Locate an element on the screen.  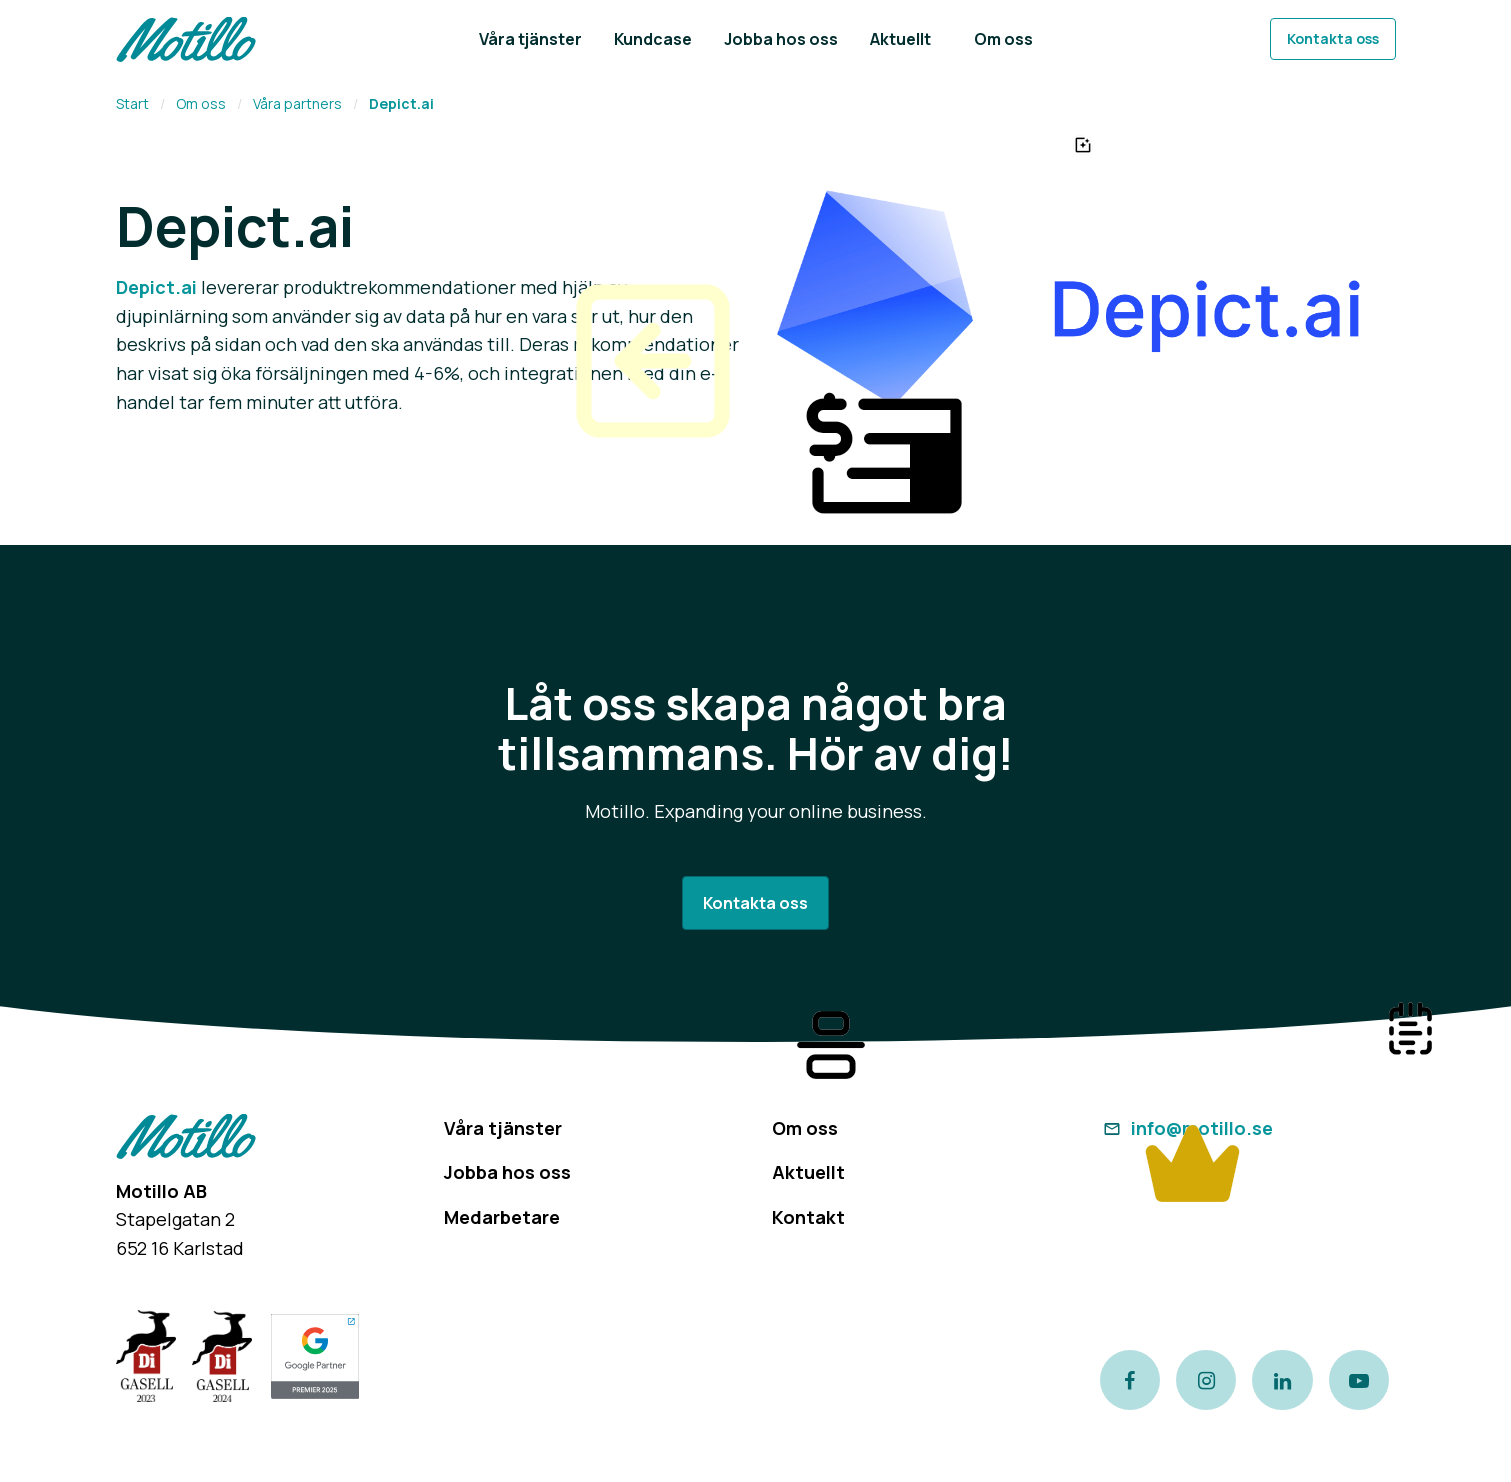
align objects to vertical center is located at coordinates (831, 1045).